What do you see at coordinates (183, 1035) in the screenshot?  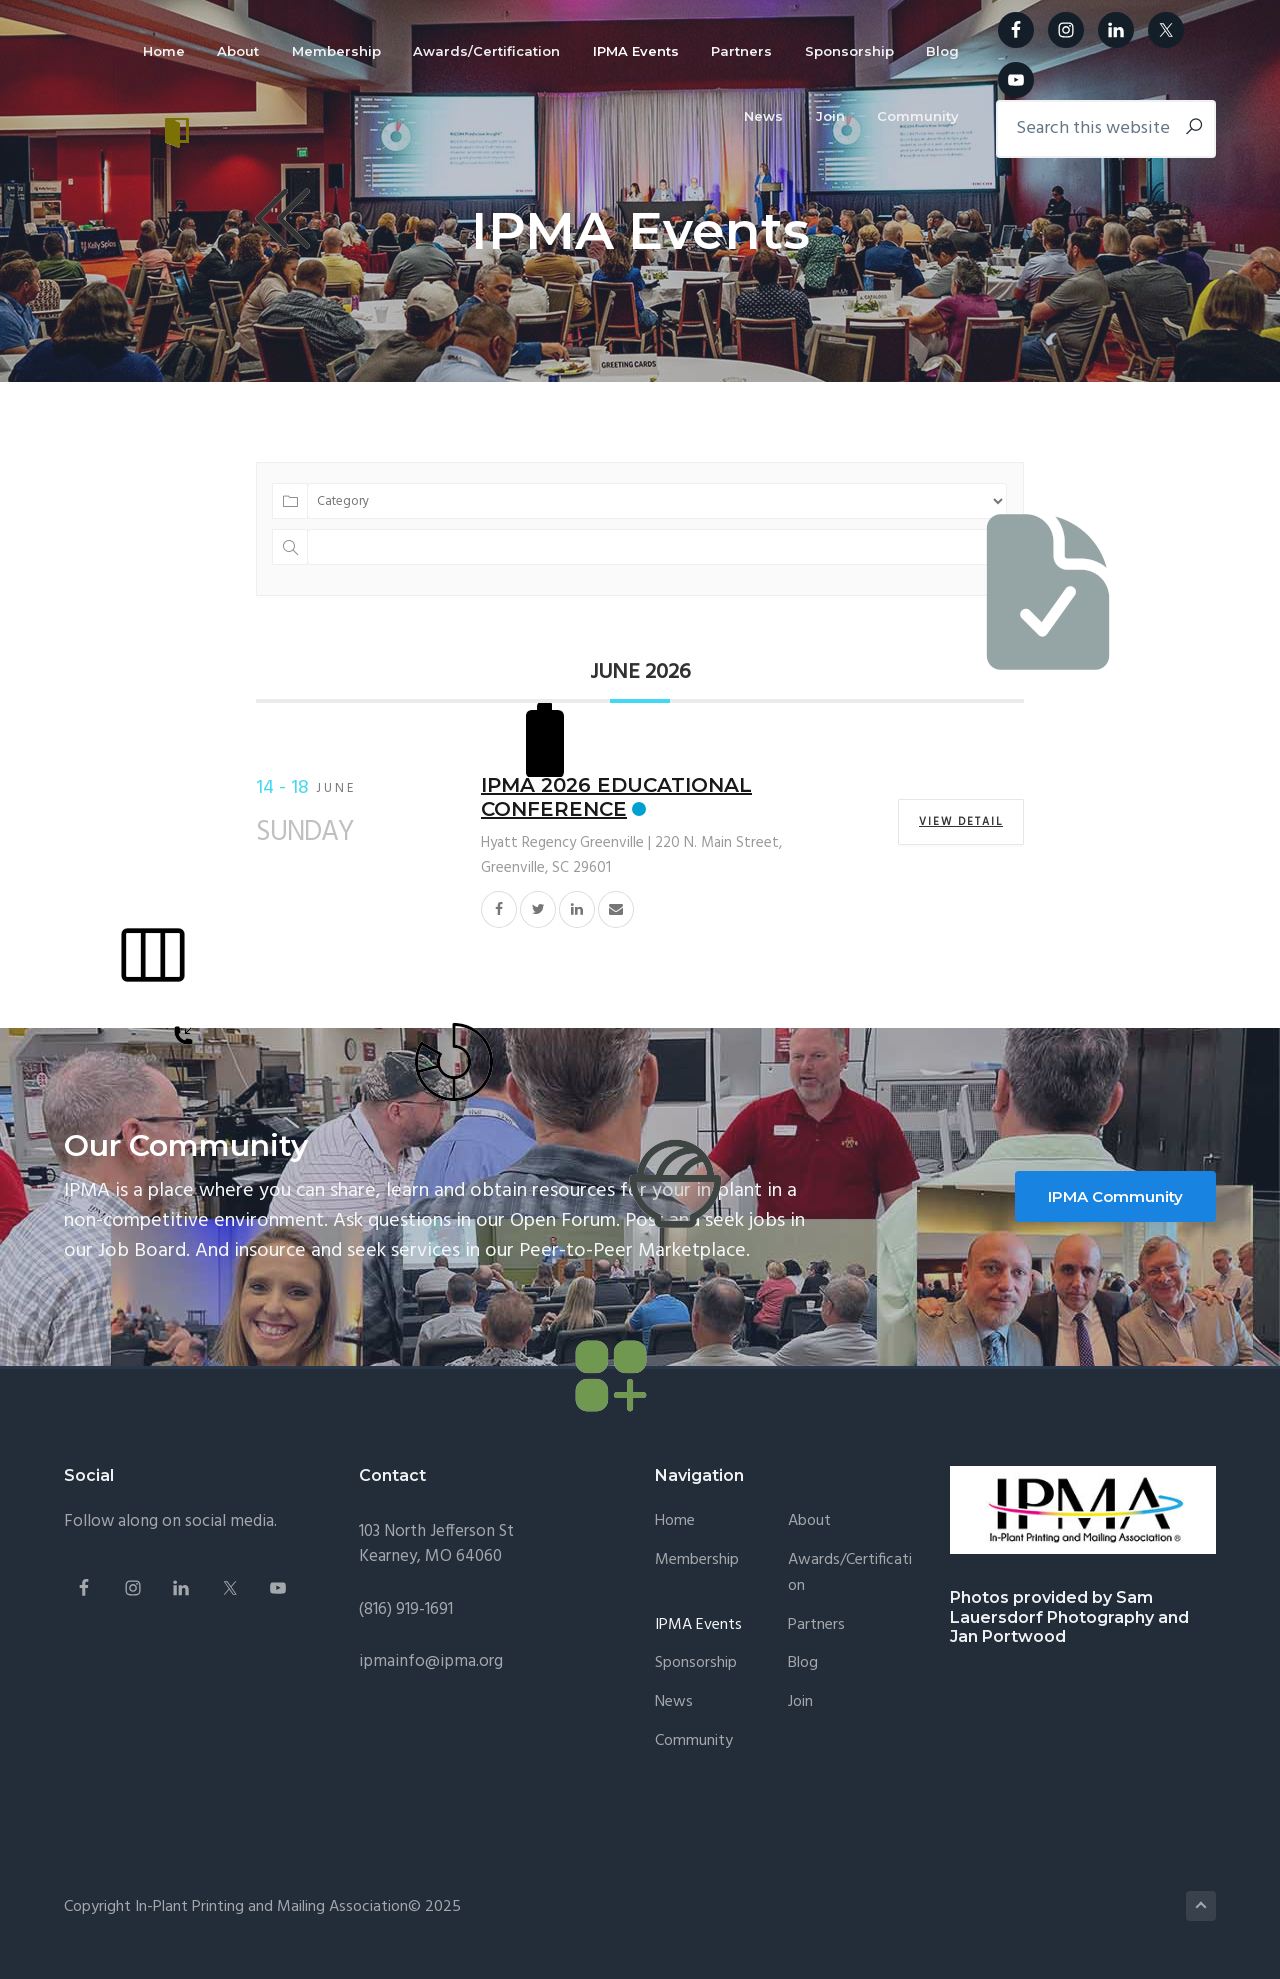 I see `incoming call notification` at bounding box center [183, 1035].